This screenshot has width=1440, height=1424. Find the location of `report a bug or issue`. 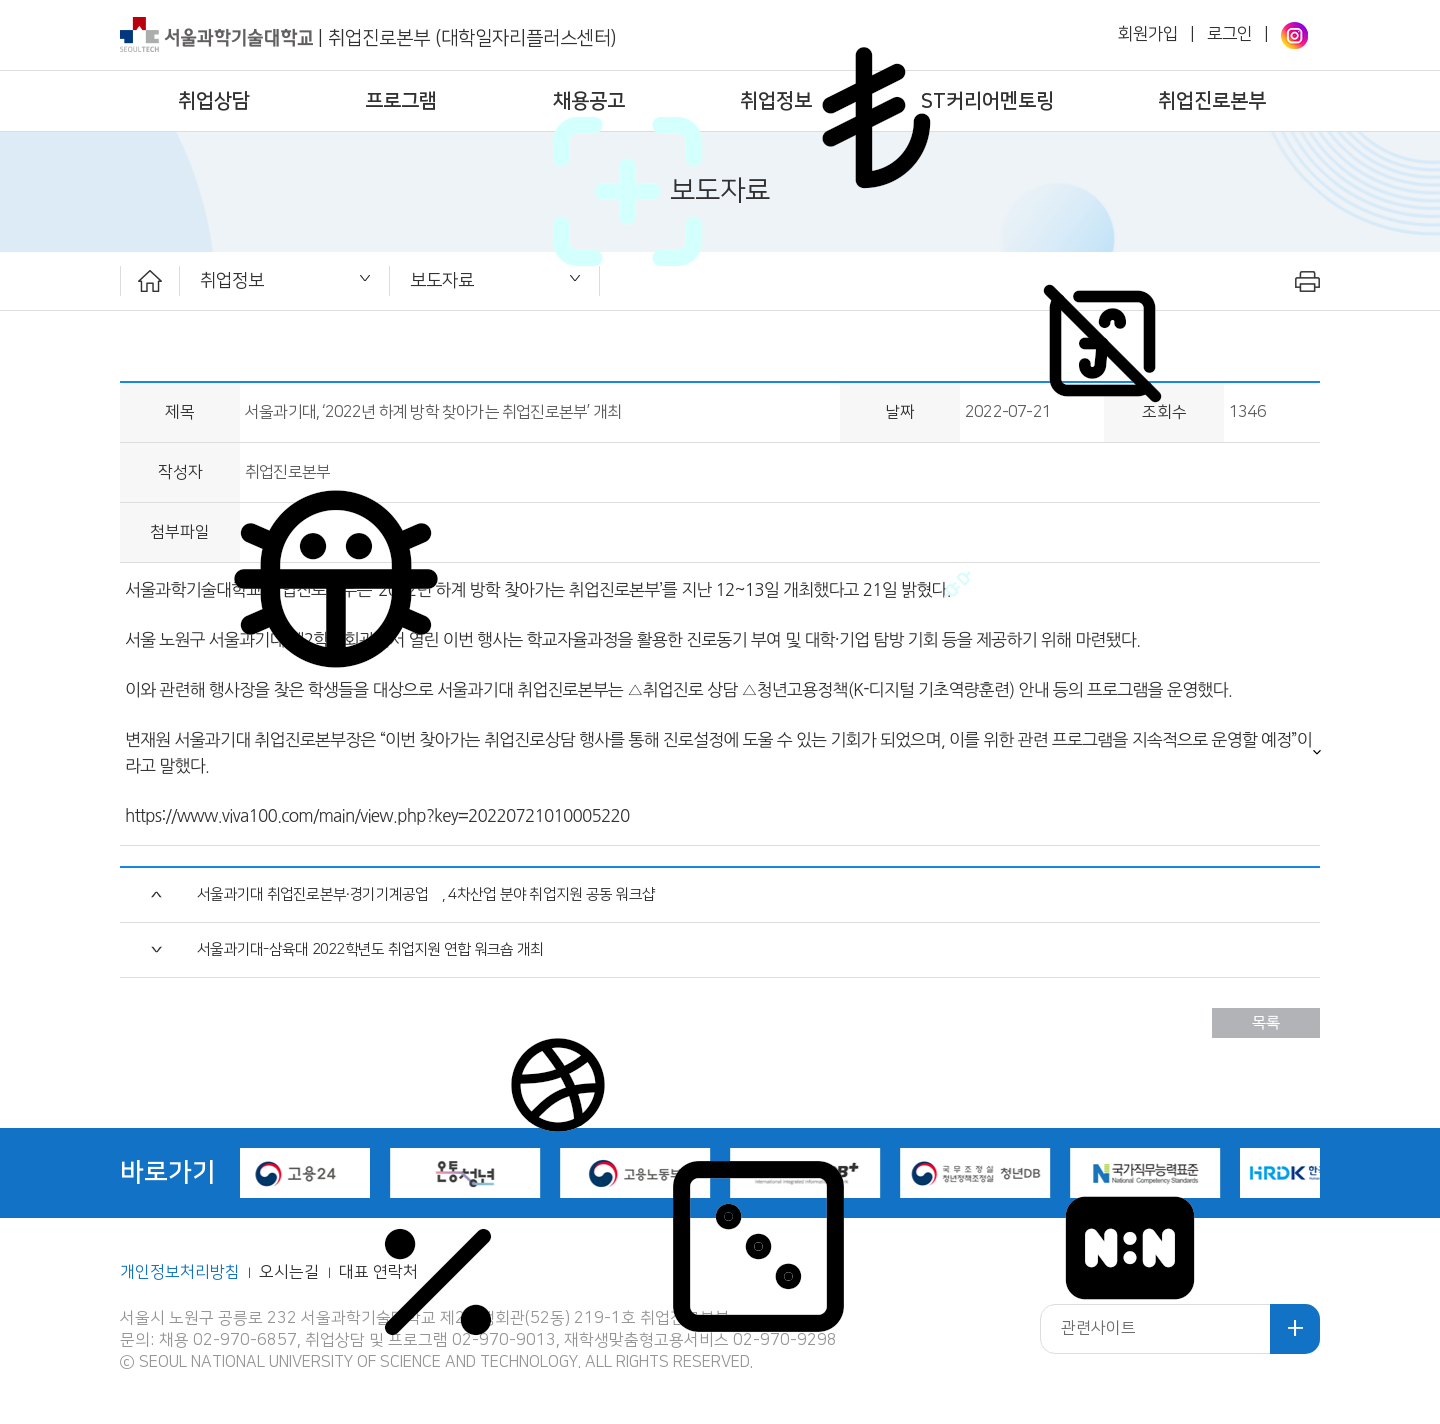

report a bug or issue is located at coordinates (336, 579).